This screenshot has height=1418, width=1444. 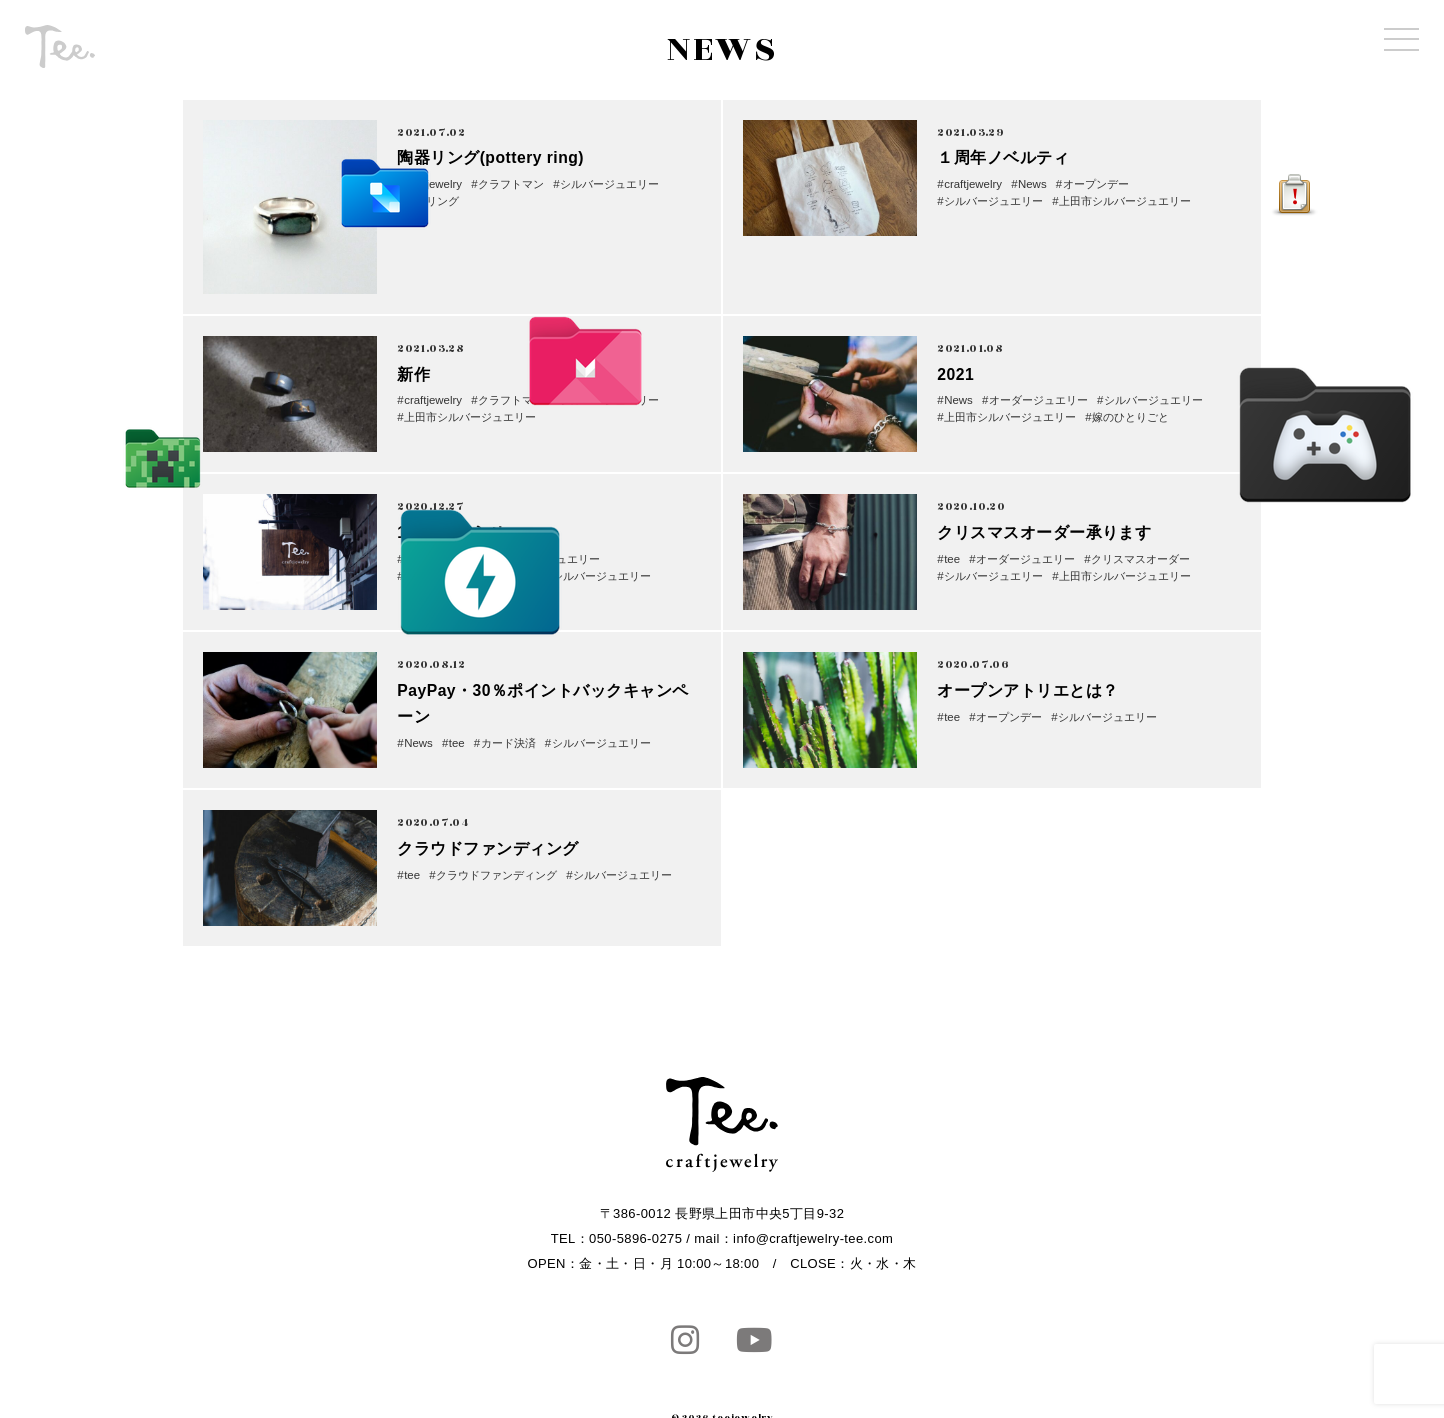 I want to click on open minecraft game files folder, so click(x=162, y=460).